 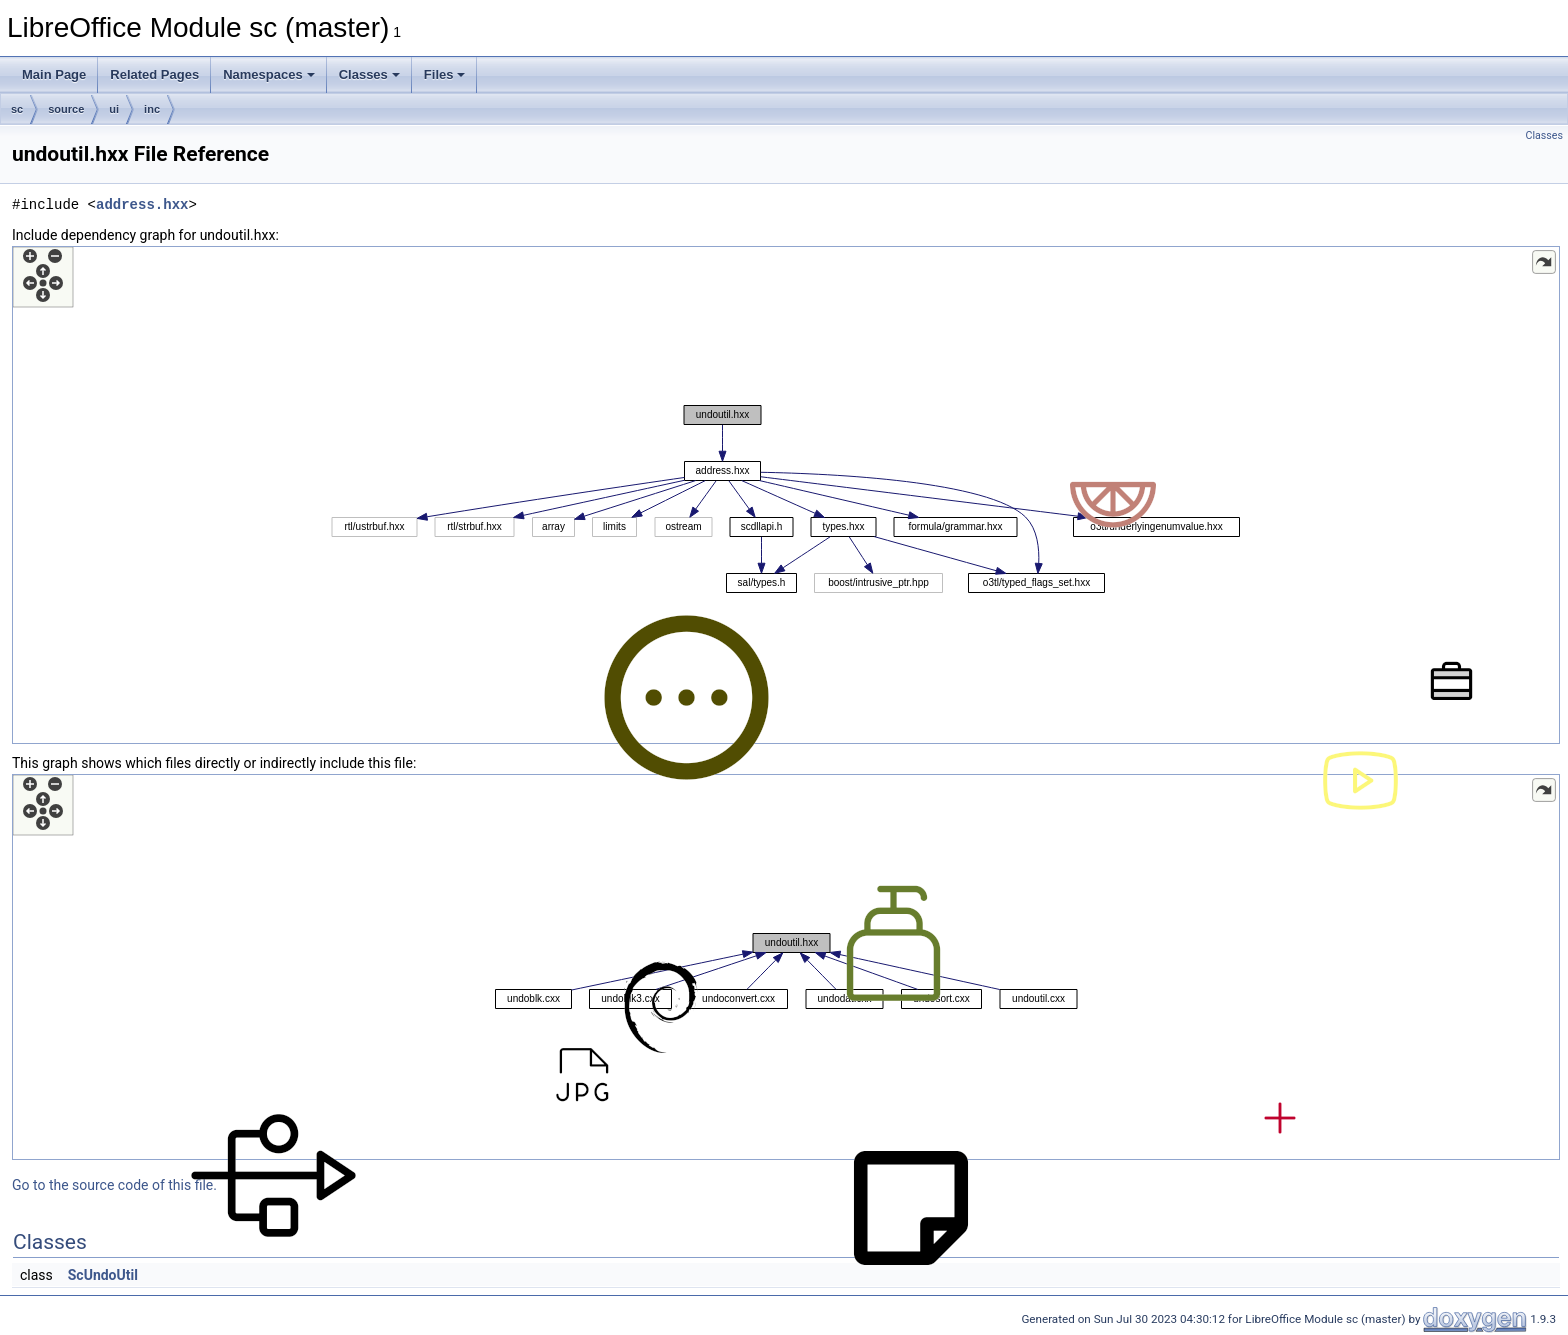 I want to click on indicates citrus or fruit-related content, so click(x=1113, y=498).